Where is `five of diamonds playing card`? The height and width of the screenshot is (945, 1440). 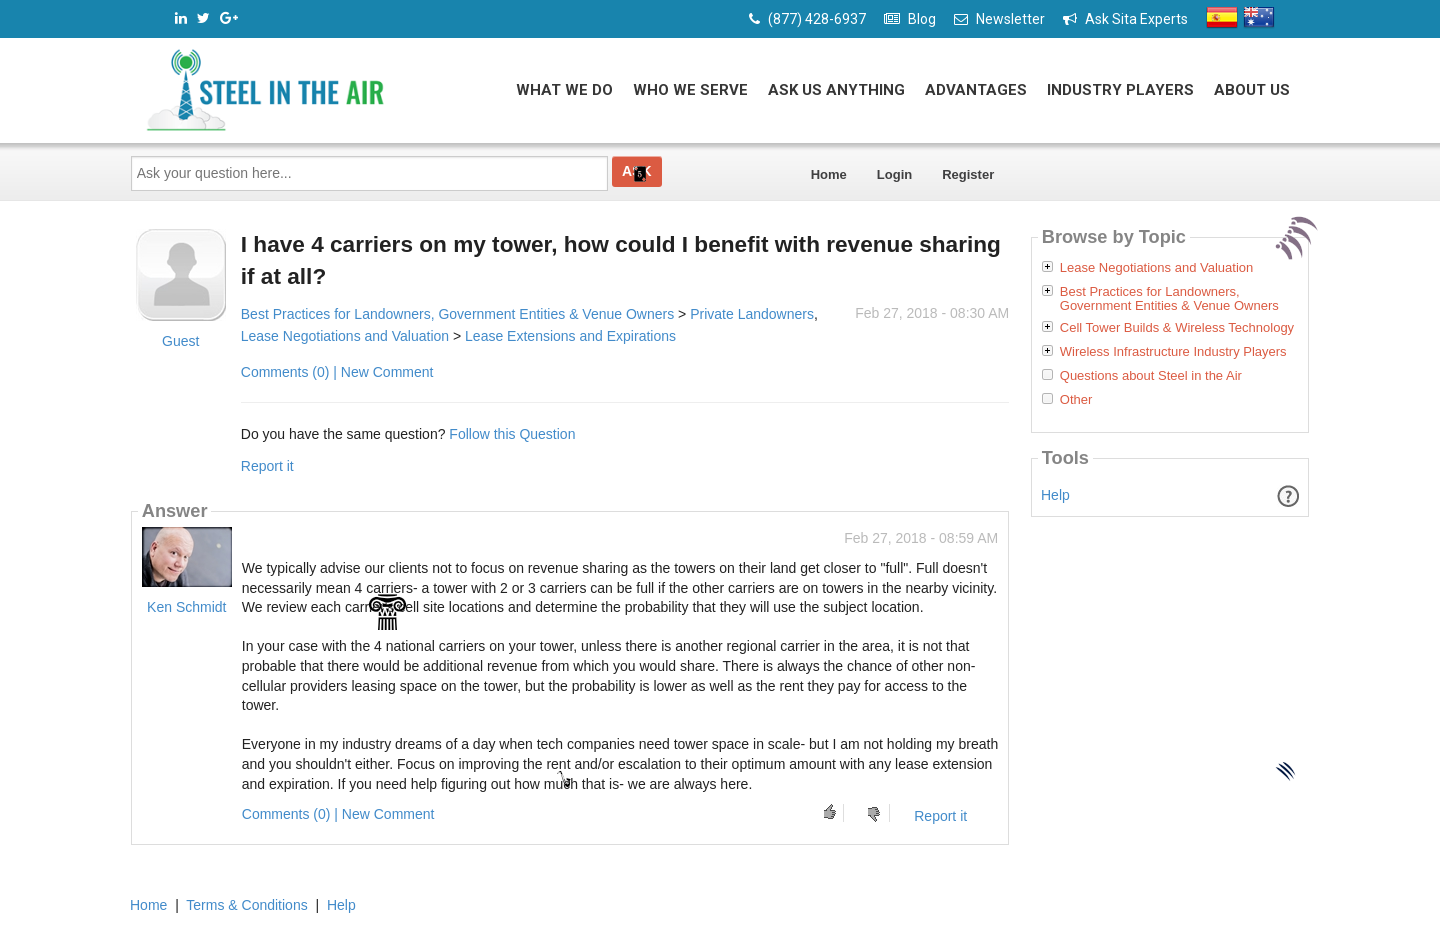 five of diamonds playing card is located at coordinates (640, 174).